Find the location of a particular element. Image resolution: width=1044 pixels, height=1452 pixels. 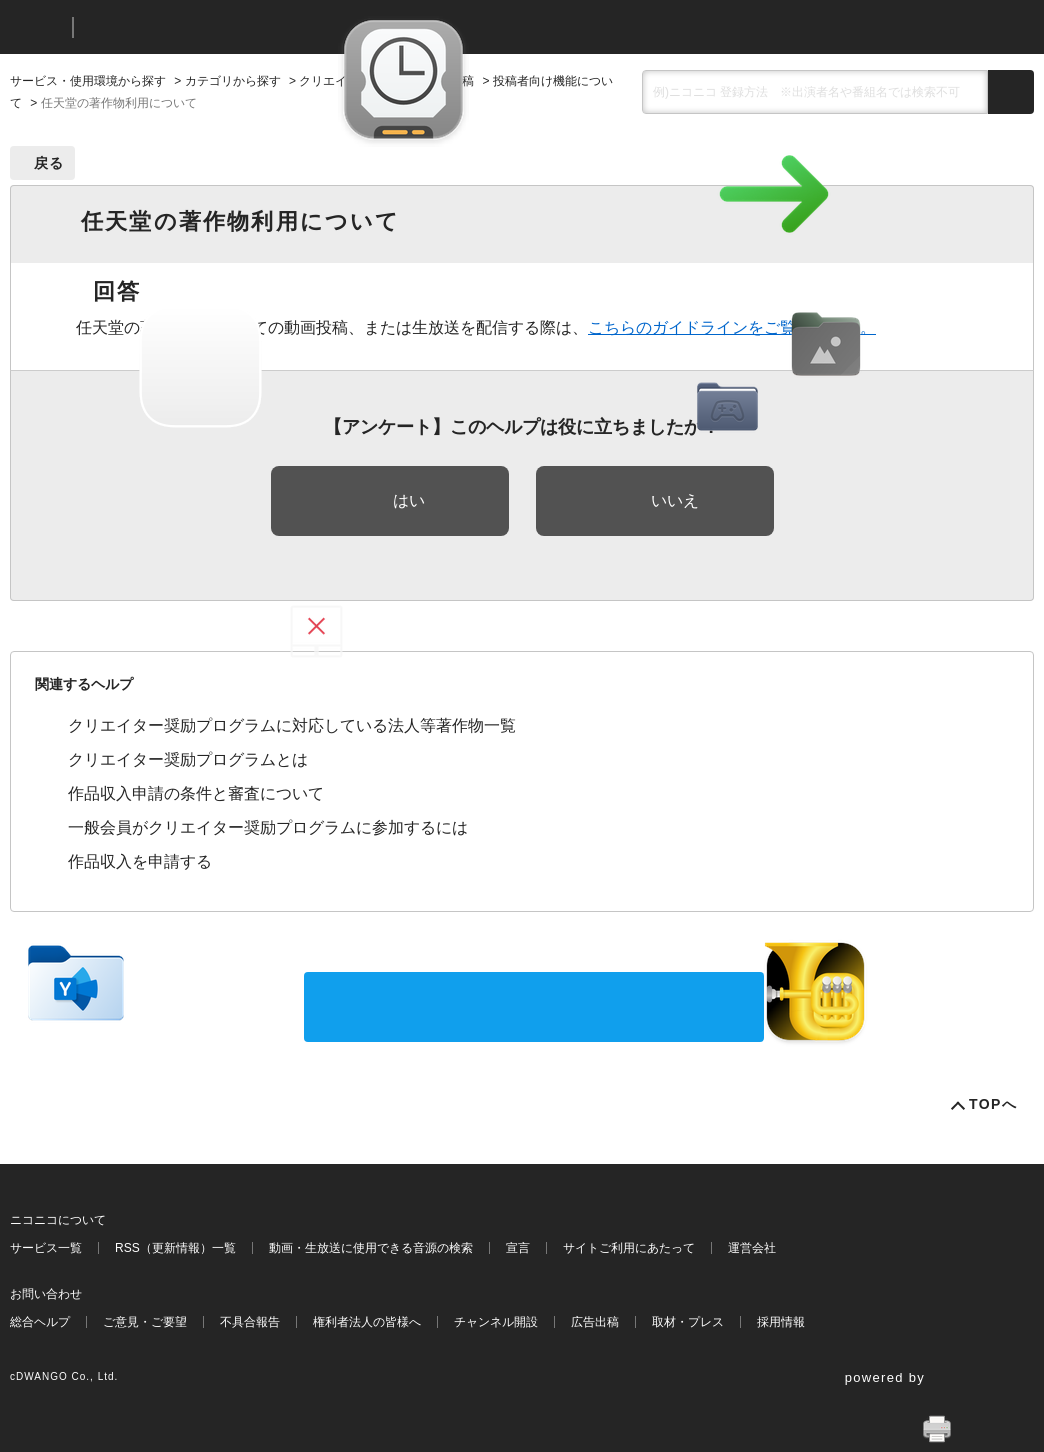

open folder containing Microsoft Yammer files is located at coordinates (75, 985).